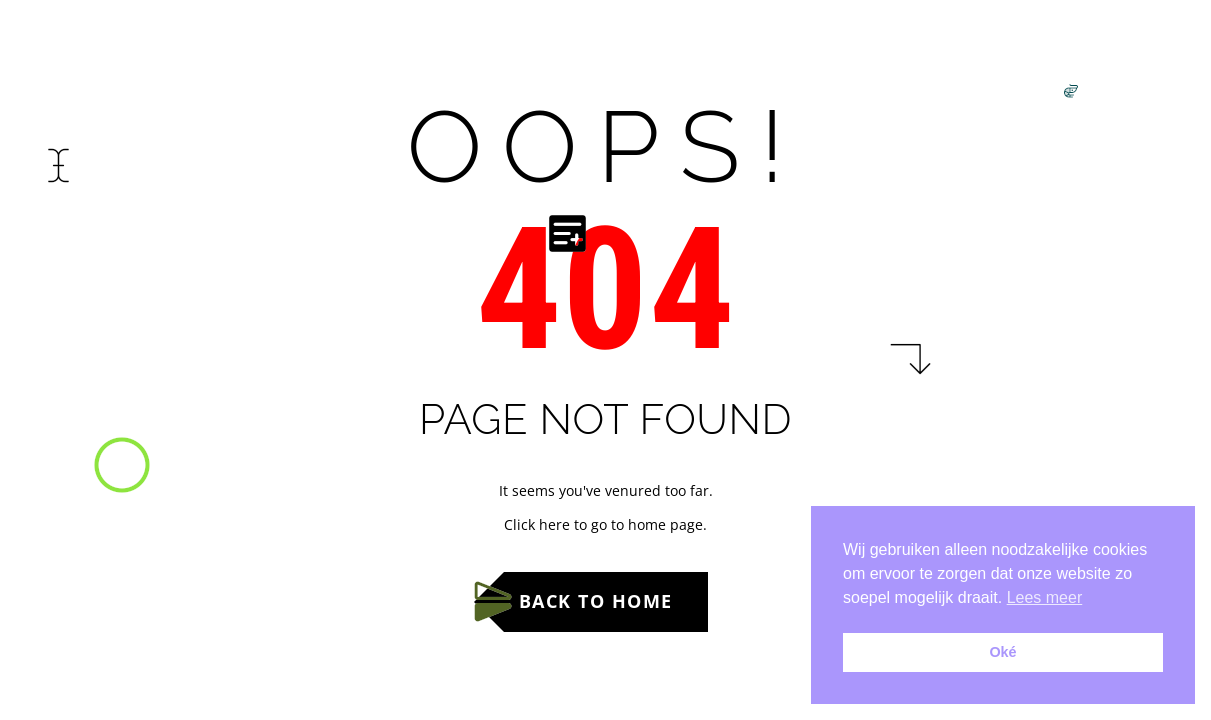  Describe the element at coordinates (491, 601) in the screenshot. I see `flip image or object vertically` at that location.